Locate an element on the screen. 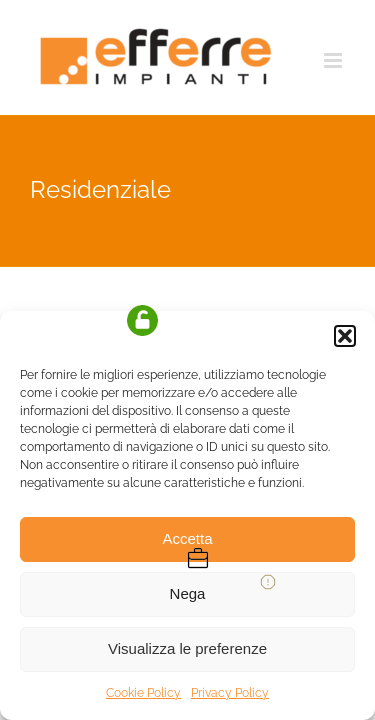 This screenshot has height=720, width=375. view public feed content is located at coordinates (142, 320).